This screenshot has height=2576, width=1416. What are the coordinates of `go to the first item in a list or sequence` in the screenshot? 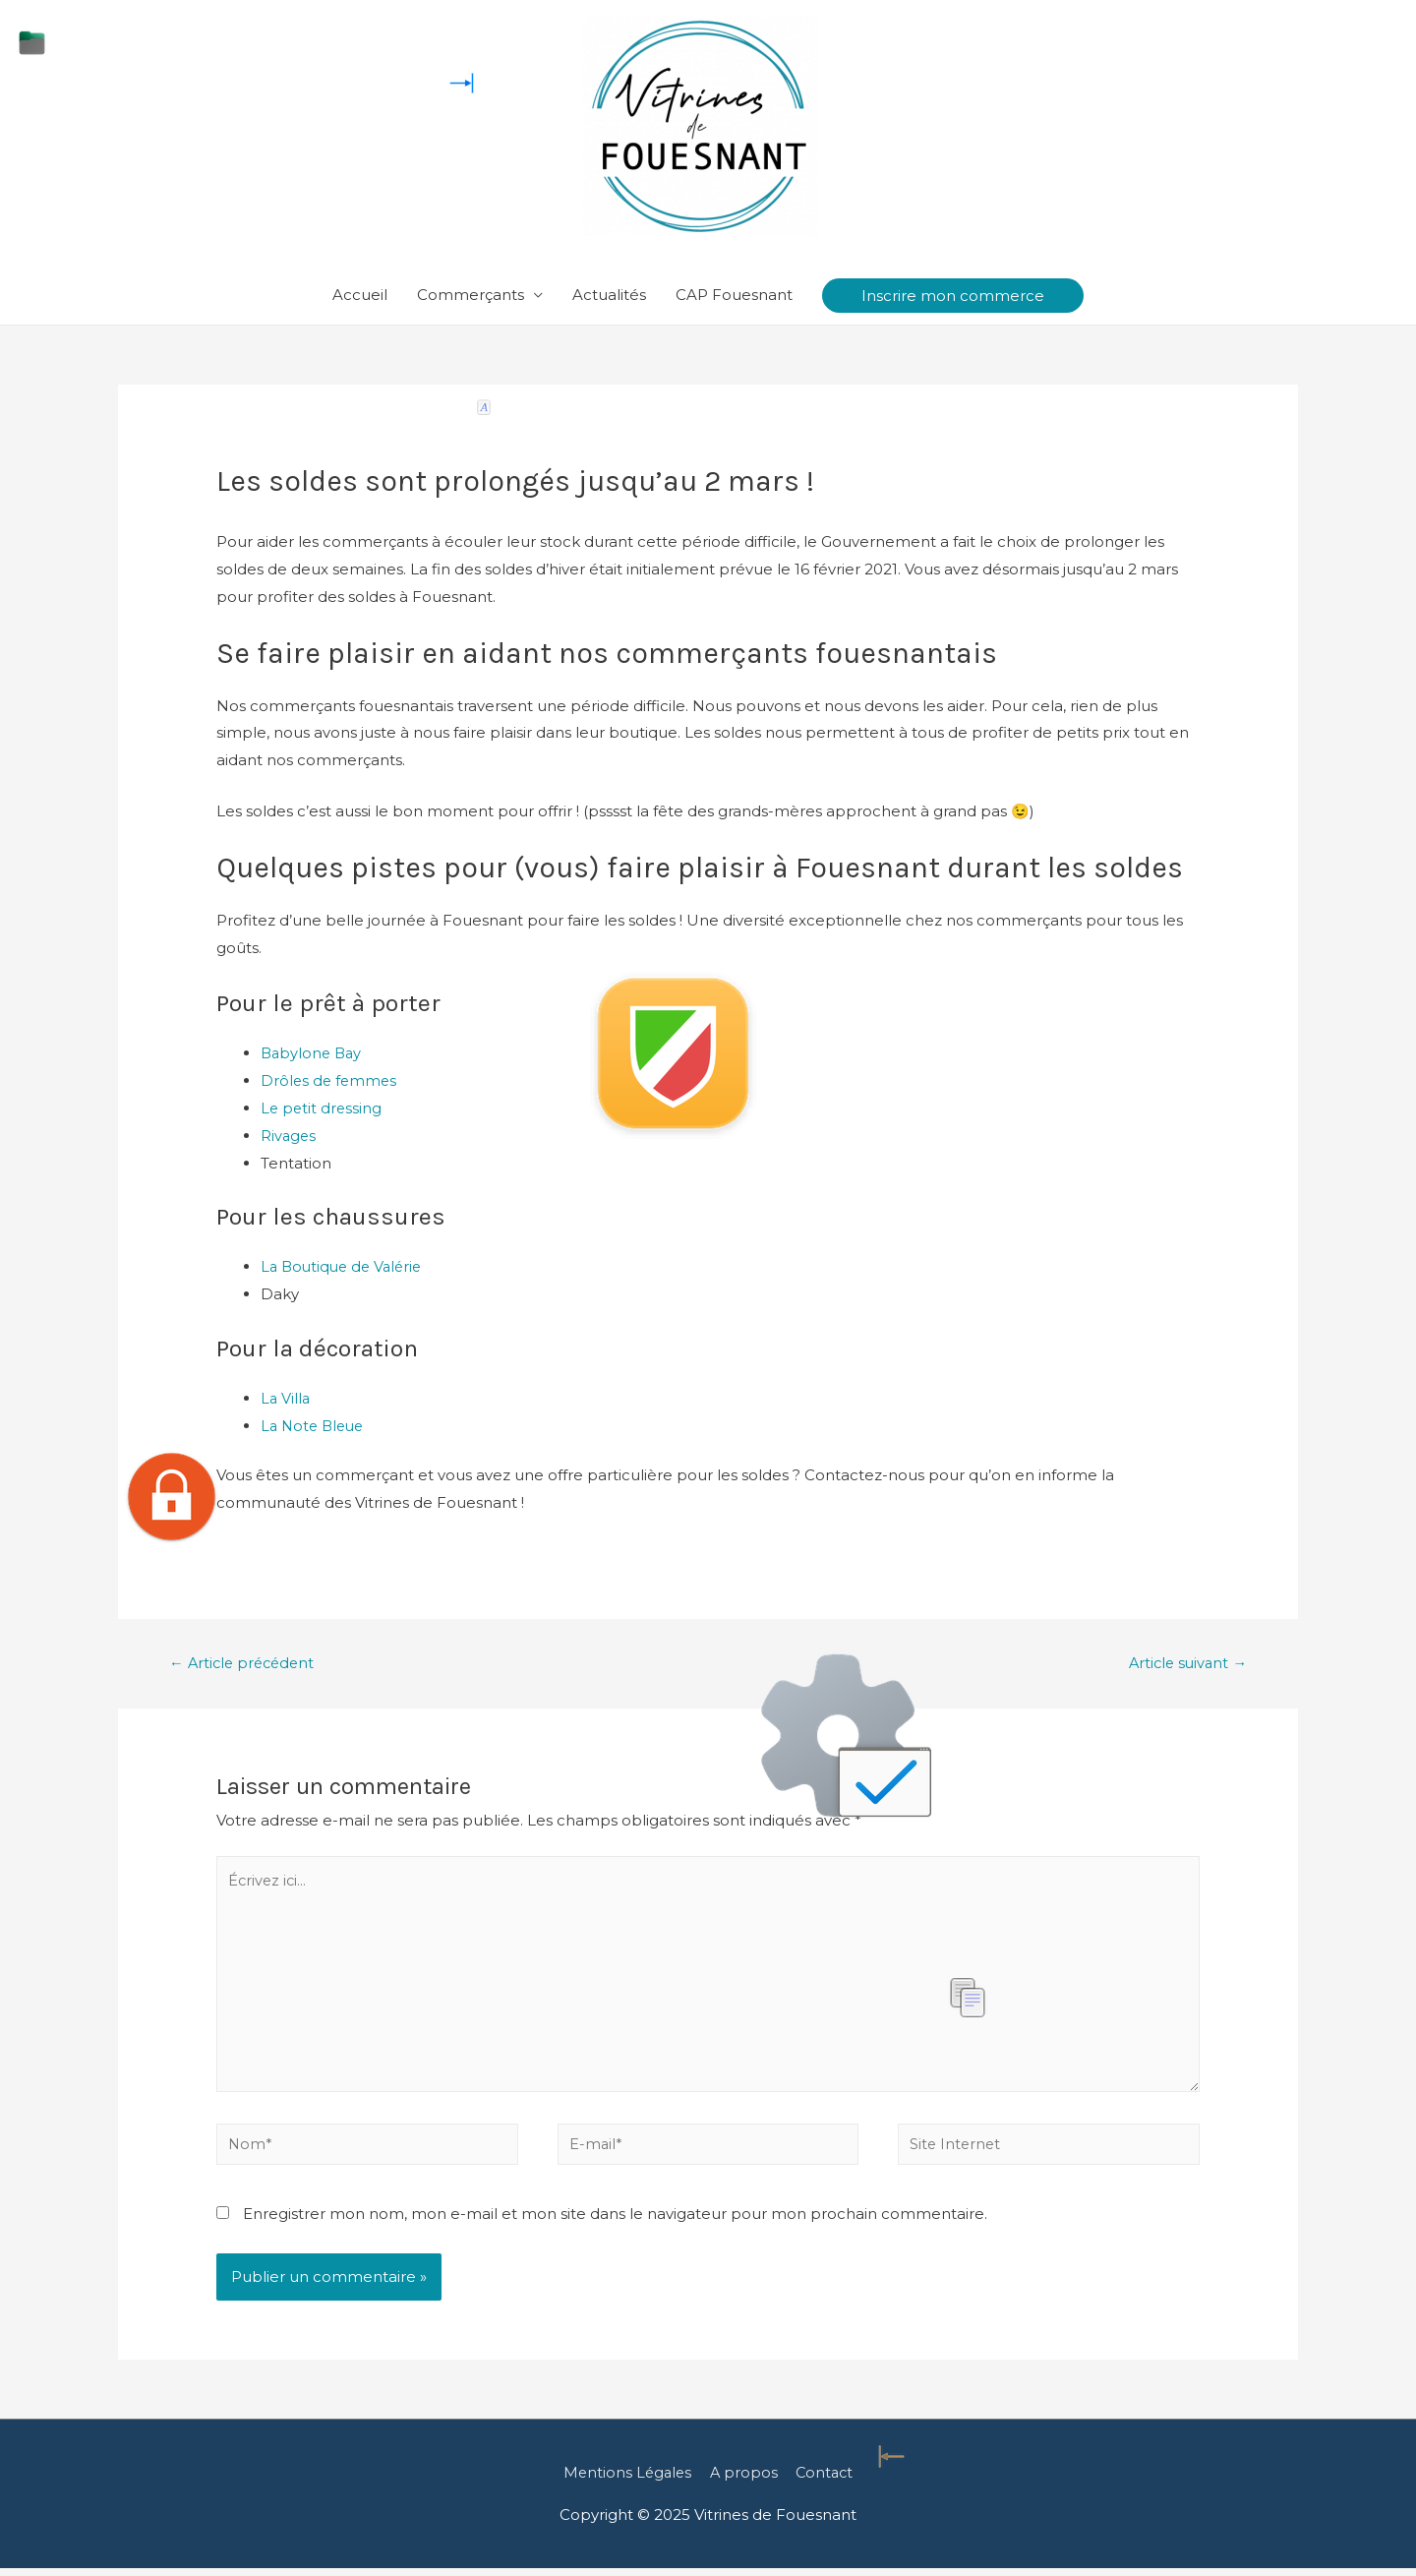 It's located at (891, 2456).